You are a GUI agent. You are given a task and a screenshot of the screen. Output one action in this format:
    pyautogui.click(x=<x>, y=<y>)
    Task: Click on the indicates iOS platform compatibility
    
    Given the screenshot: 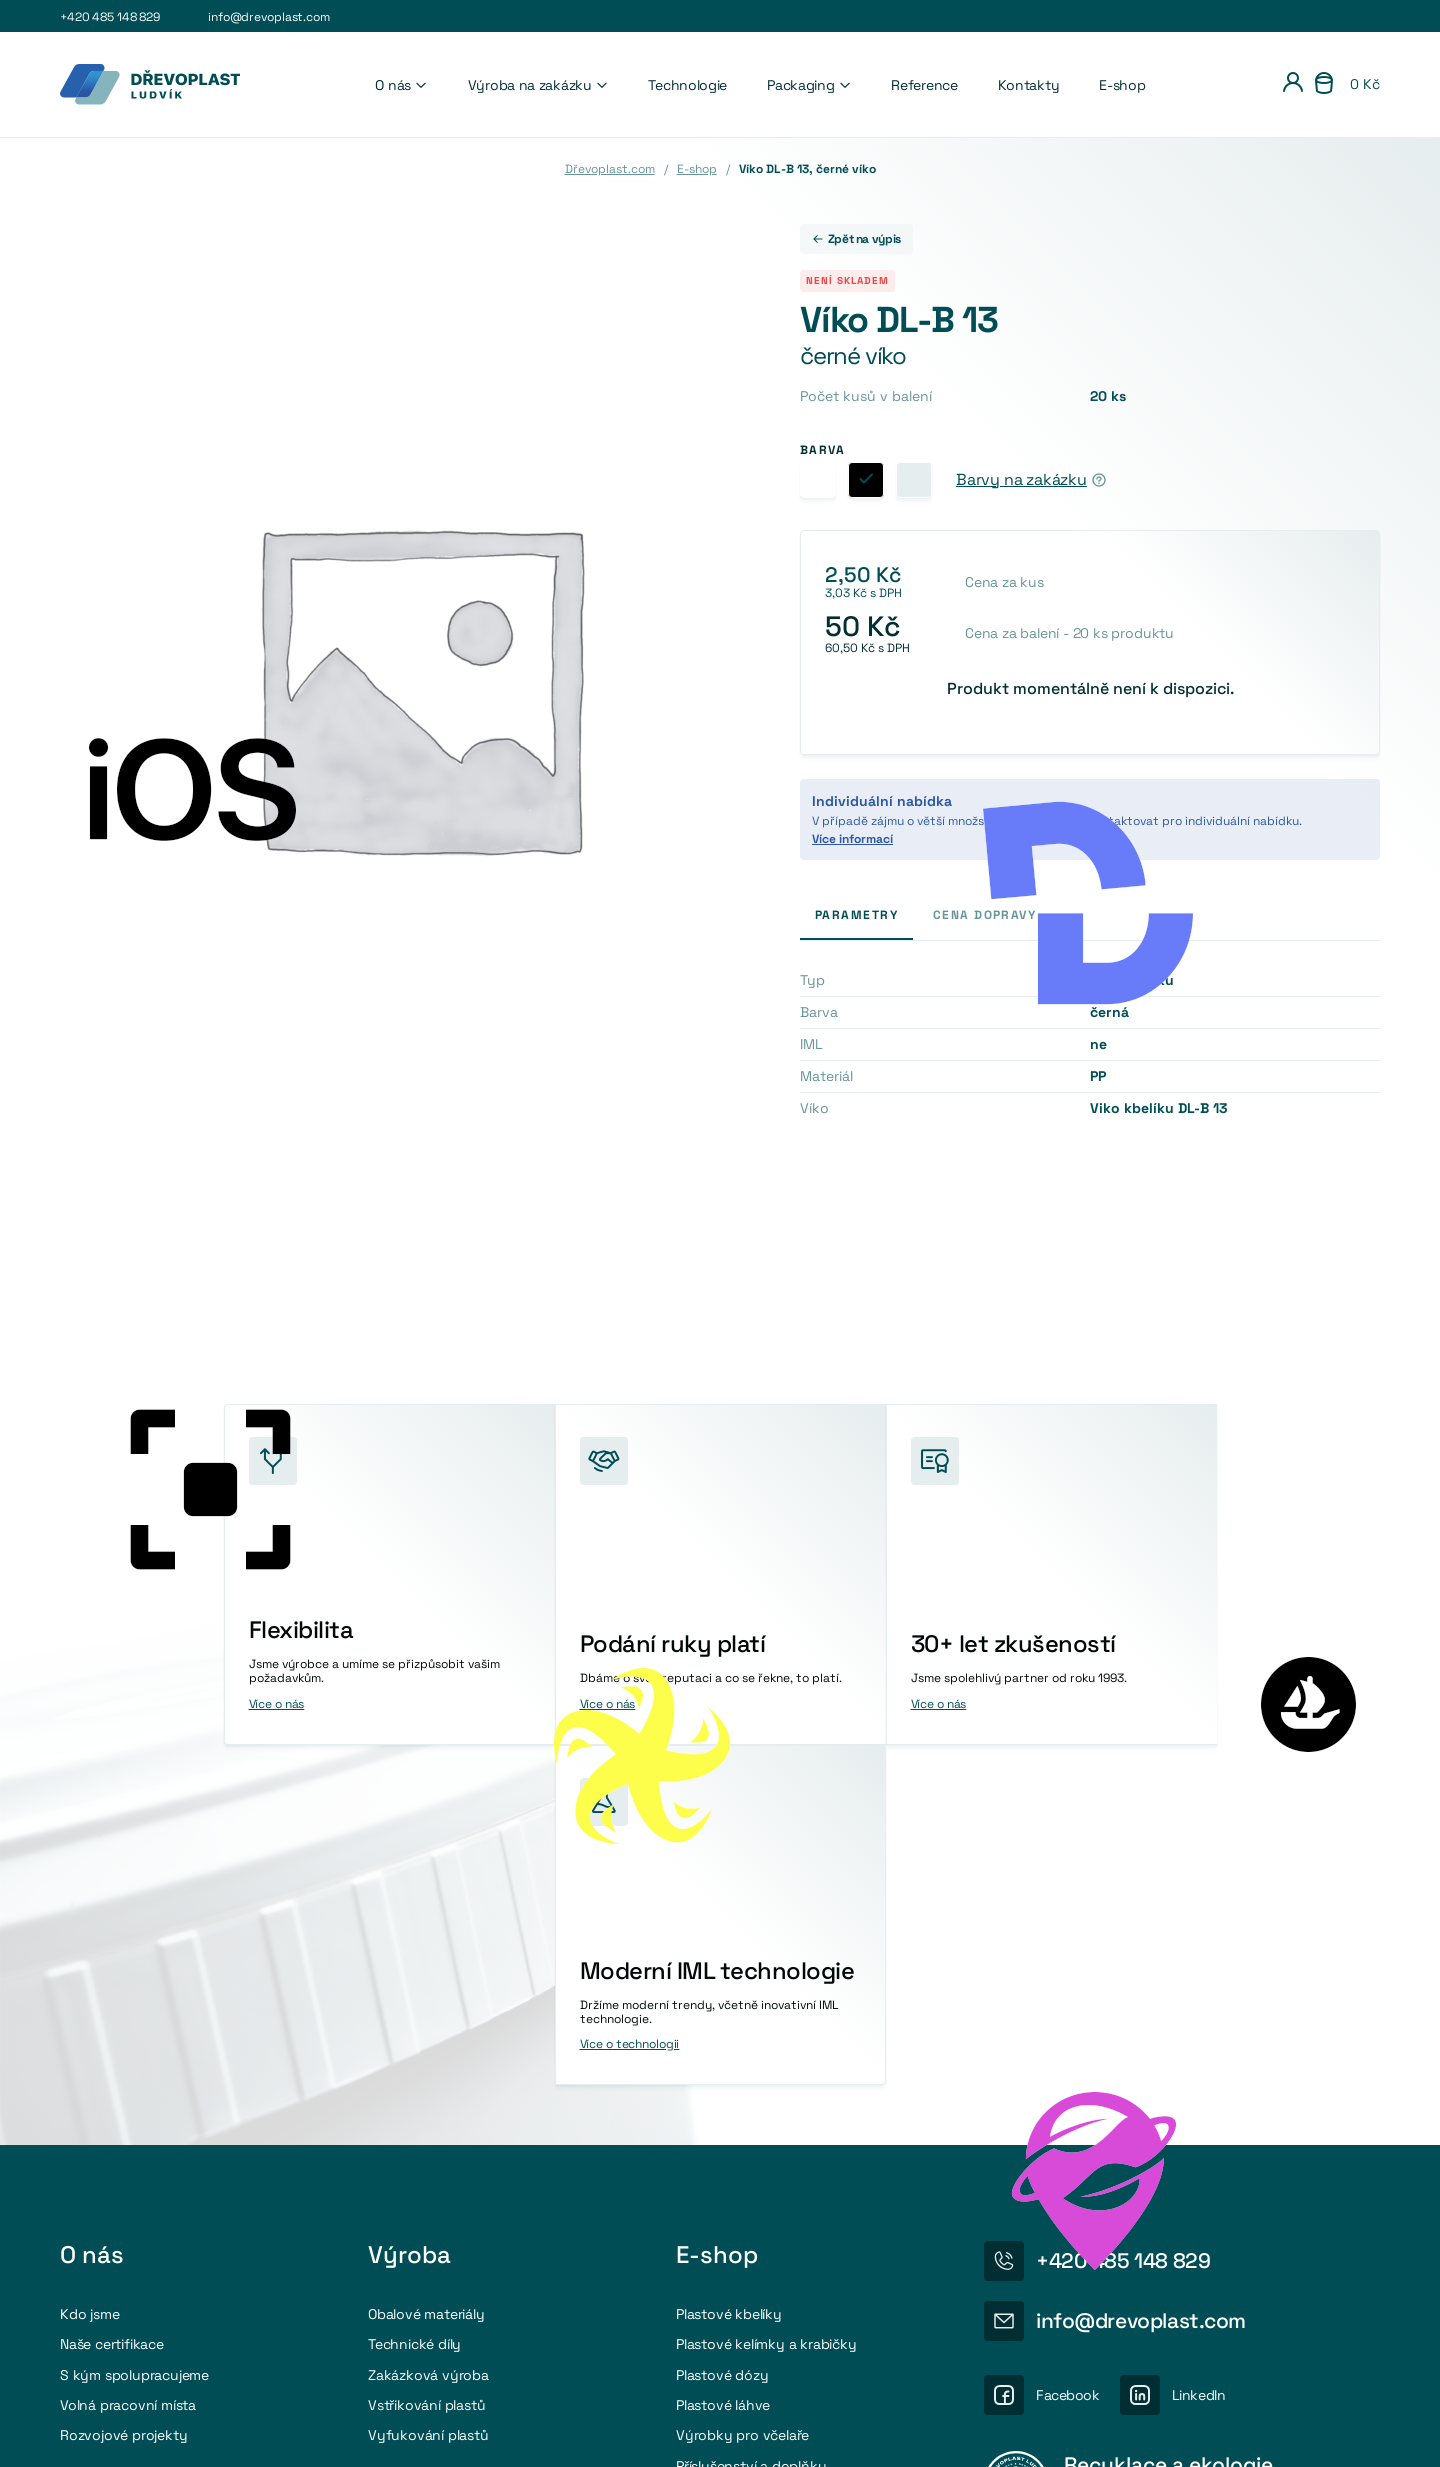 What is the action you would take?
    pyautogui.click(x=192, y=789)
    